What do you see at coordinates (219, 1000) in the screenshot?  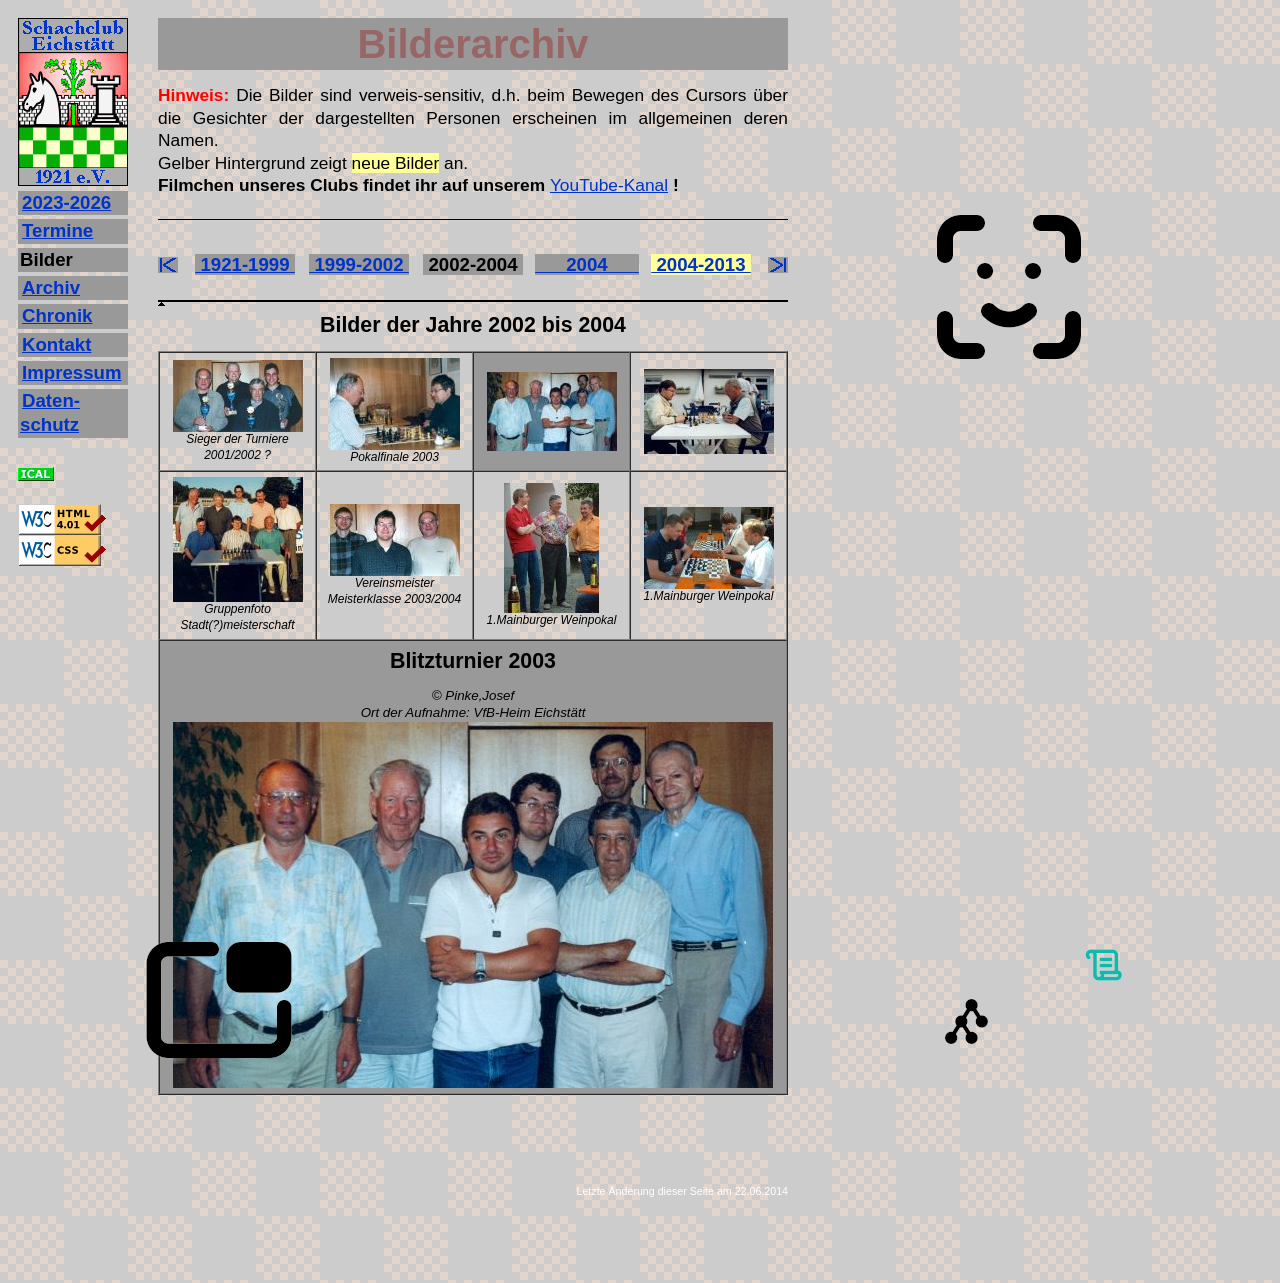 I see `enable picture-in-picture mode at the top of the screen` at bounding box center [219, 1000].